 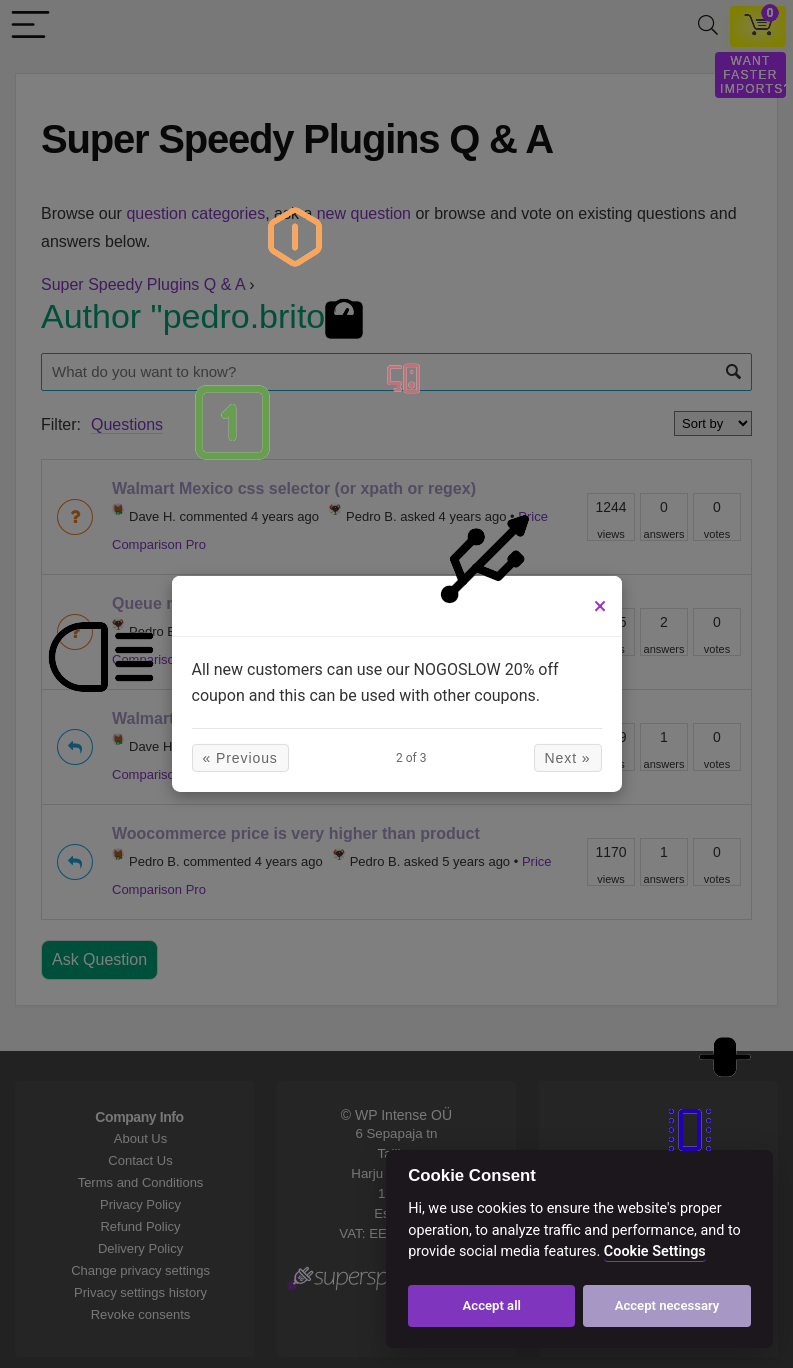 What do you see at coordinates (295, 237) in the screenshot?
I see `access information or details` at bounding box center [295, 237].